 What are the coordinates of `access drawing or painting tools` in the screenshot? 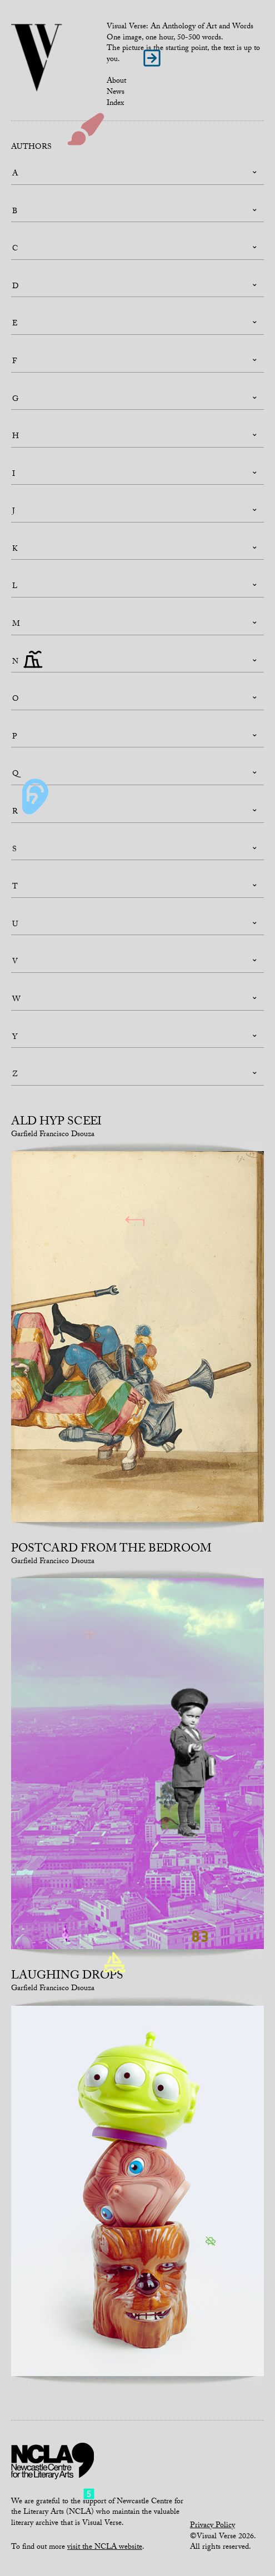 It's located at (86, 129).